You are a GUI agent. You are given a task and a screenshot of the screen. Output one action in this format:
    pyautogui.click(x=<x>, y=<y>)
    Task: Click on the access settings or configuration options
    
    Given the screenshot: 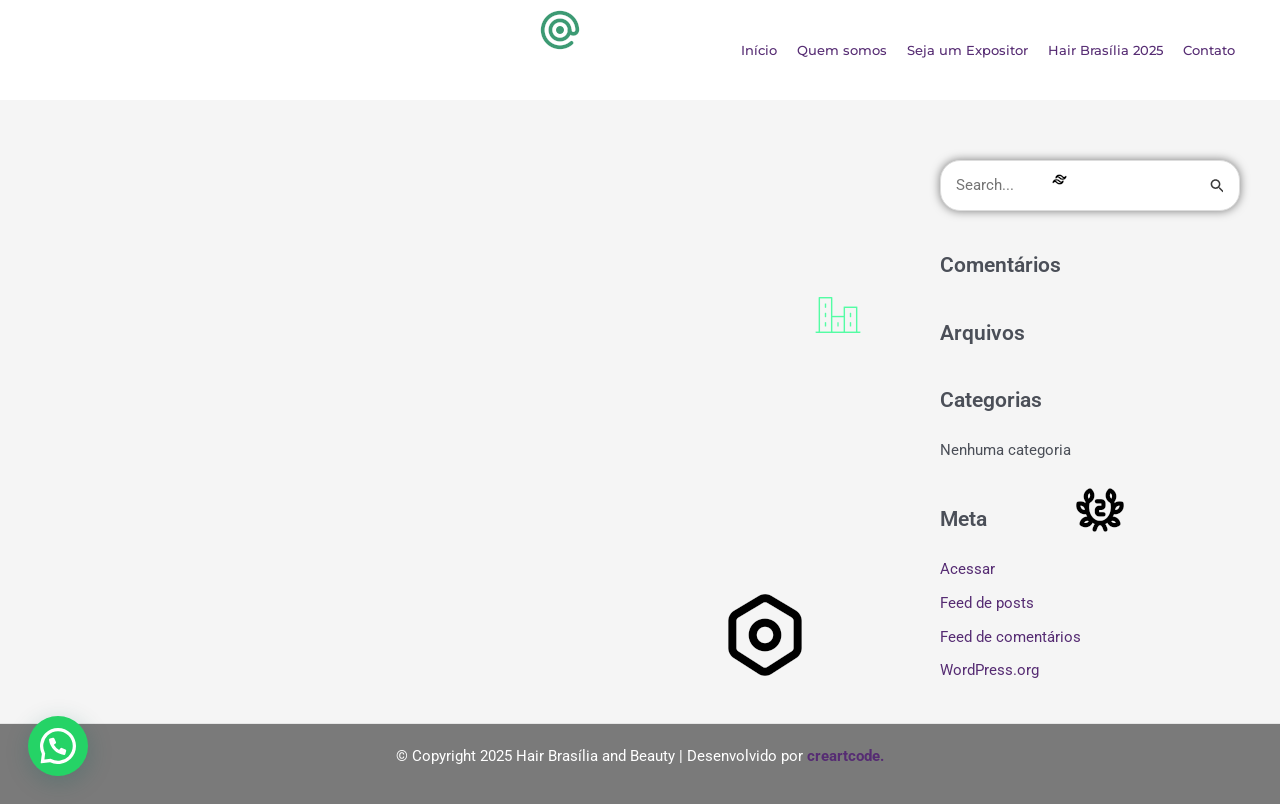 What is the action you would take?
    pyautogui.click(x=765, y=635)
    